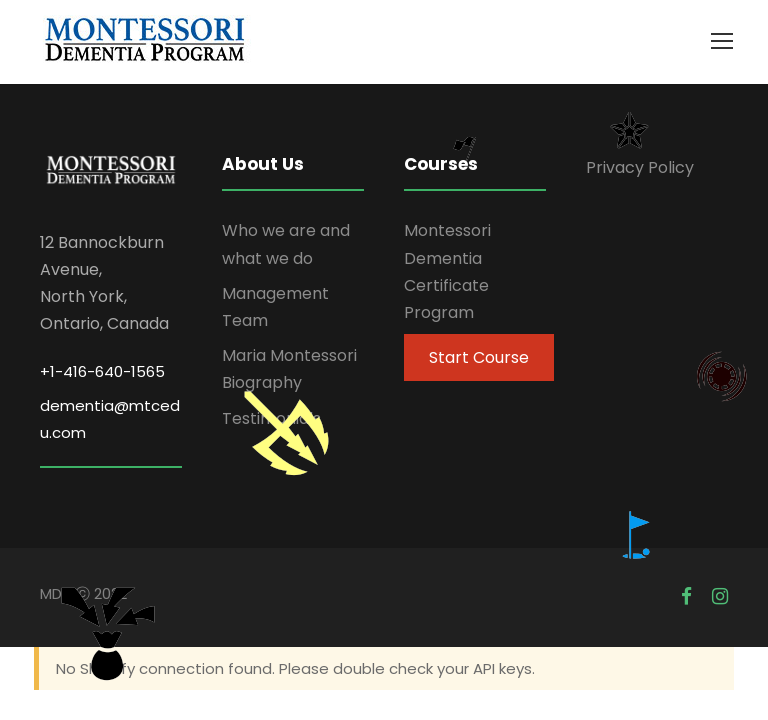  I want to click on mark a checkpoint or milestone, so click(464, 148).